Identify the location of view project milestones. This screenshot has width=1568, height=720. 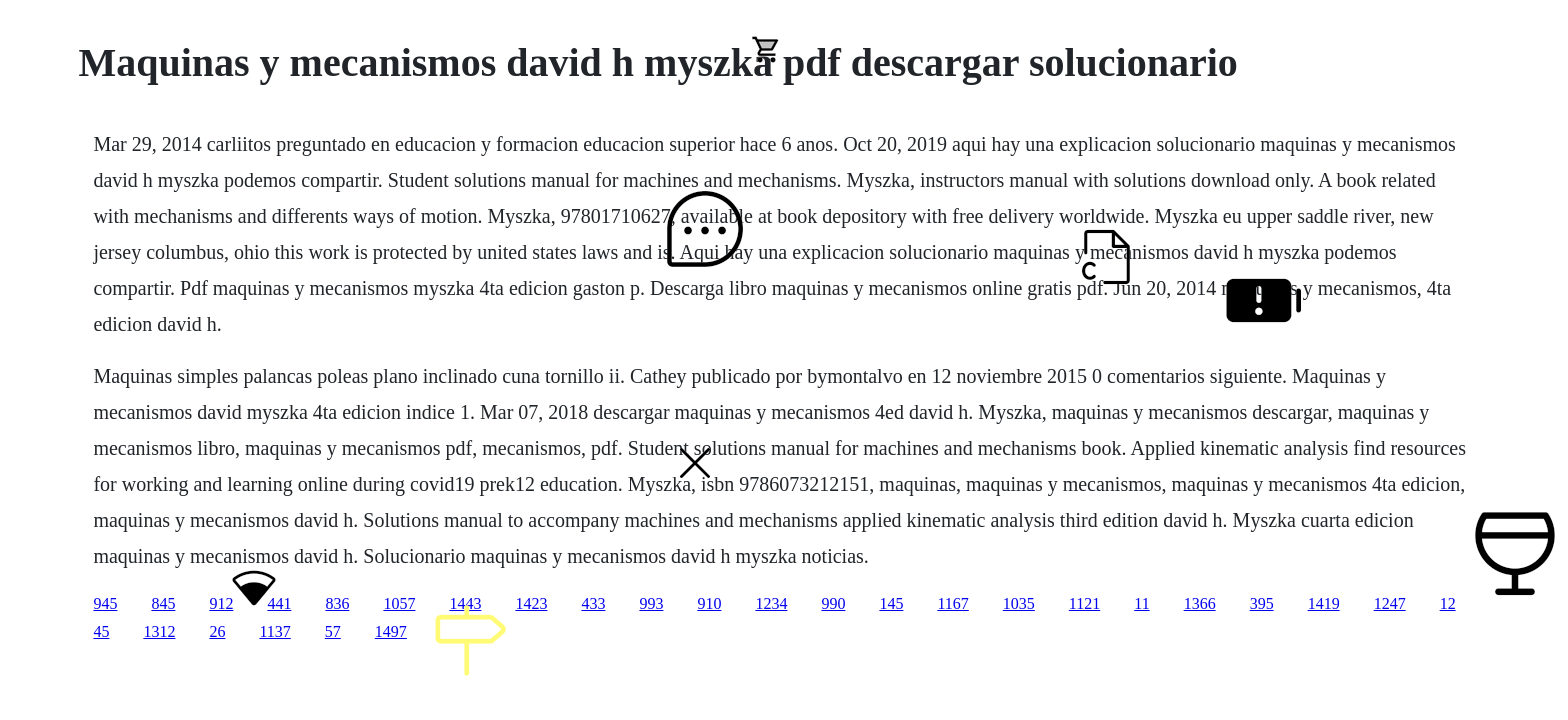
(467, 640).